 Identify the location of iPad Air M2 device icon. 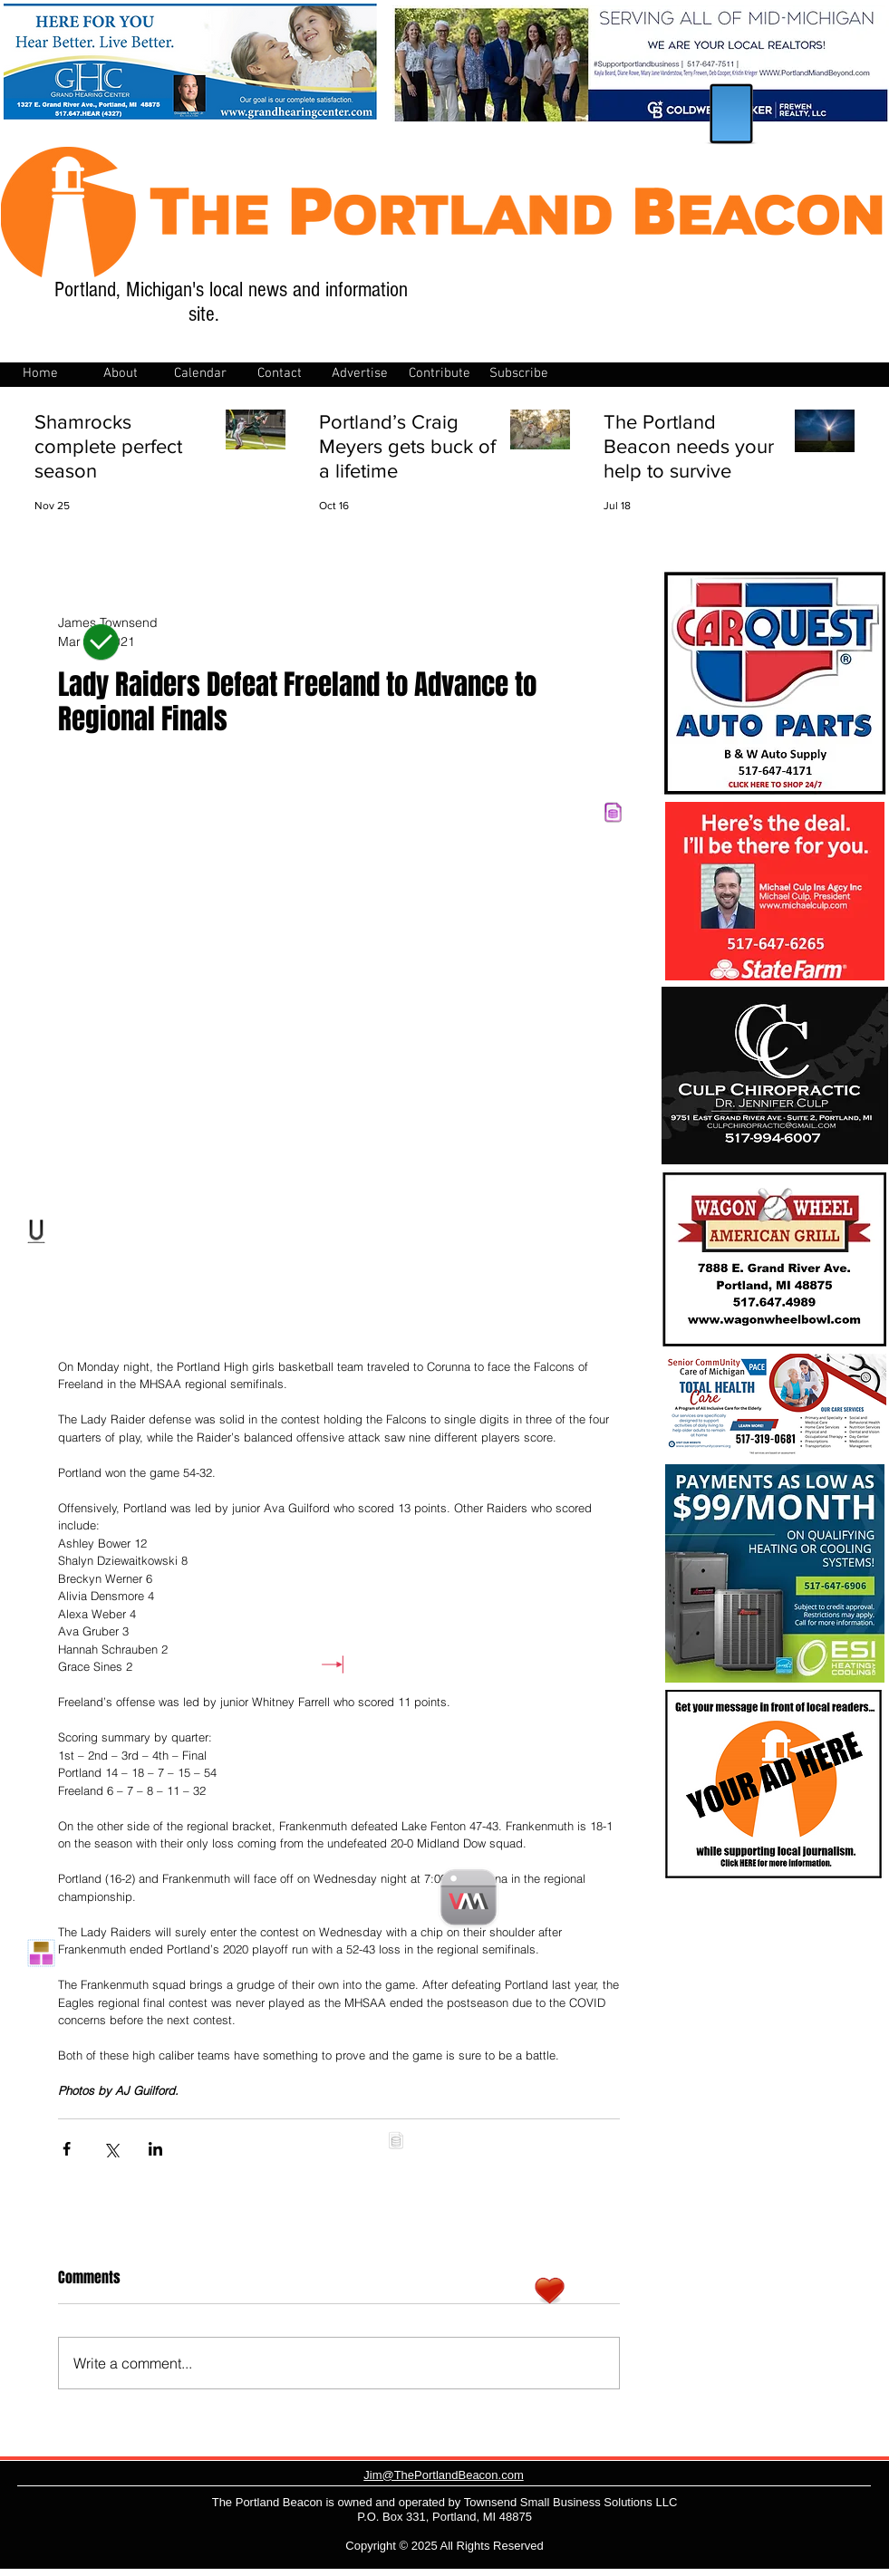
(731, 114).